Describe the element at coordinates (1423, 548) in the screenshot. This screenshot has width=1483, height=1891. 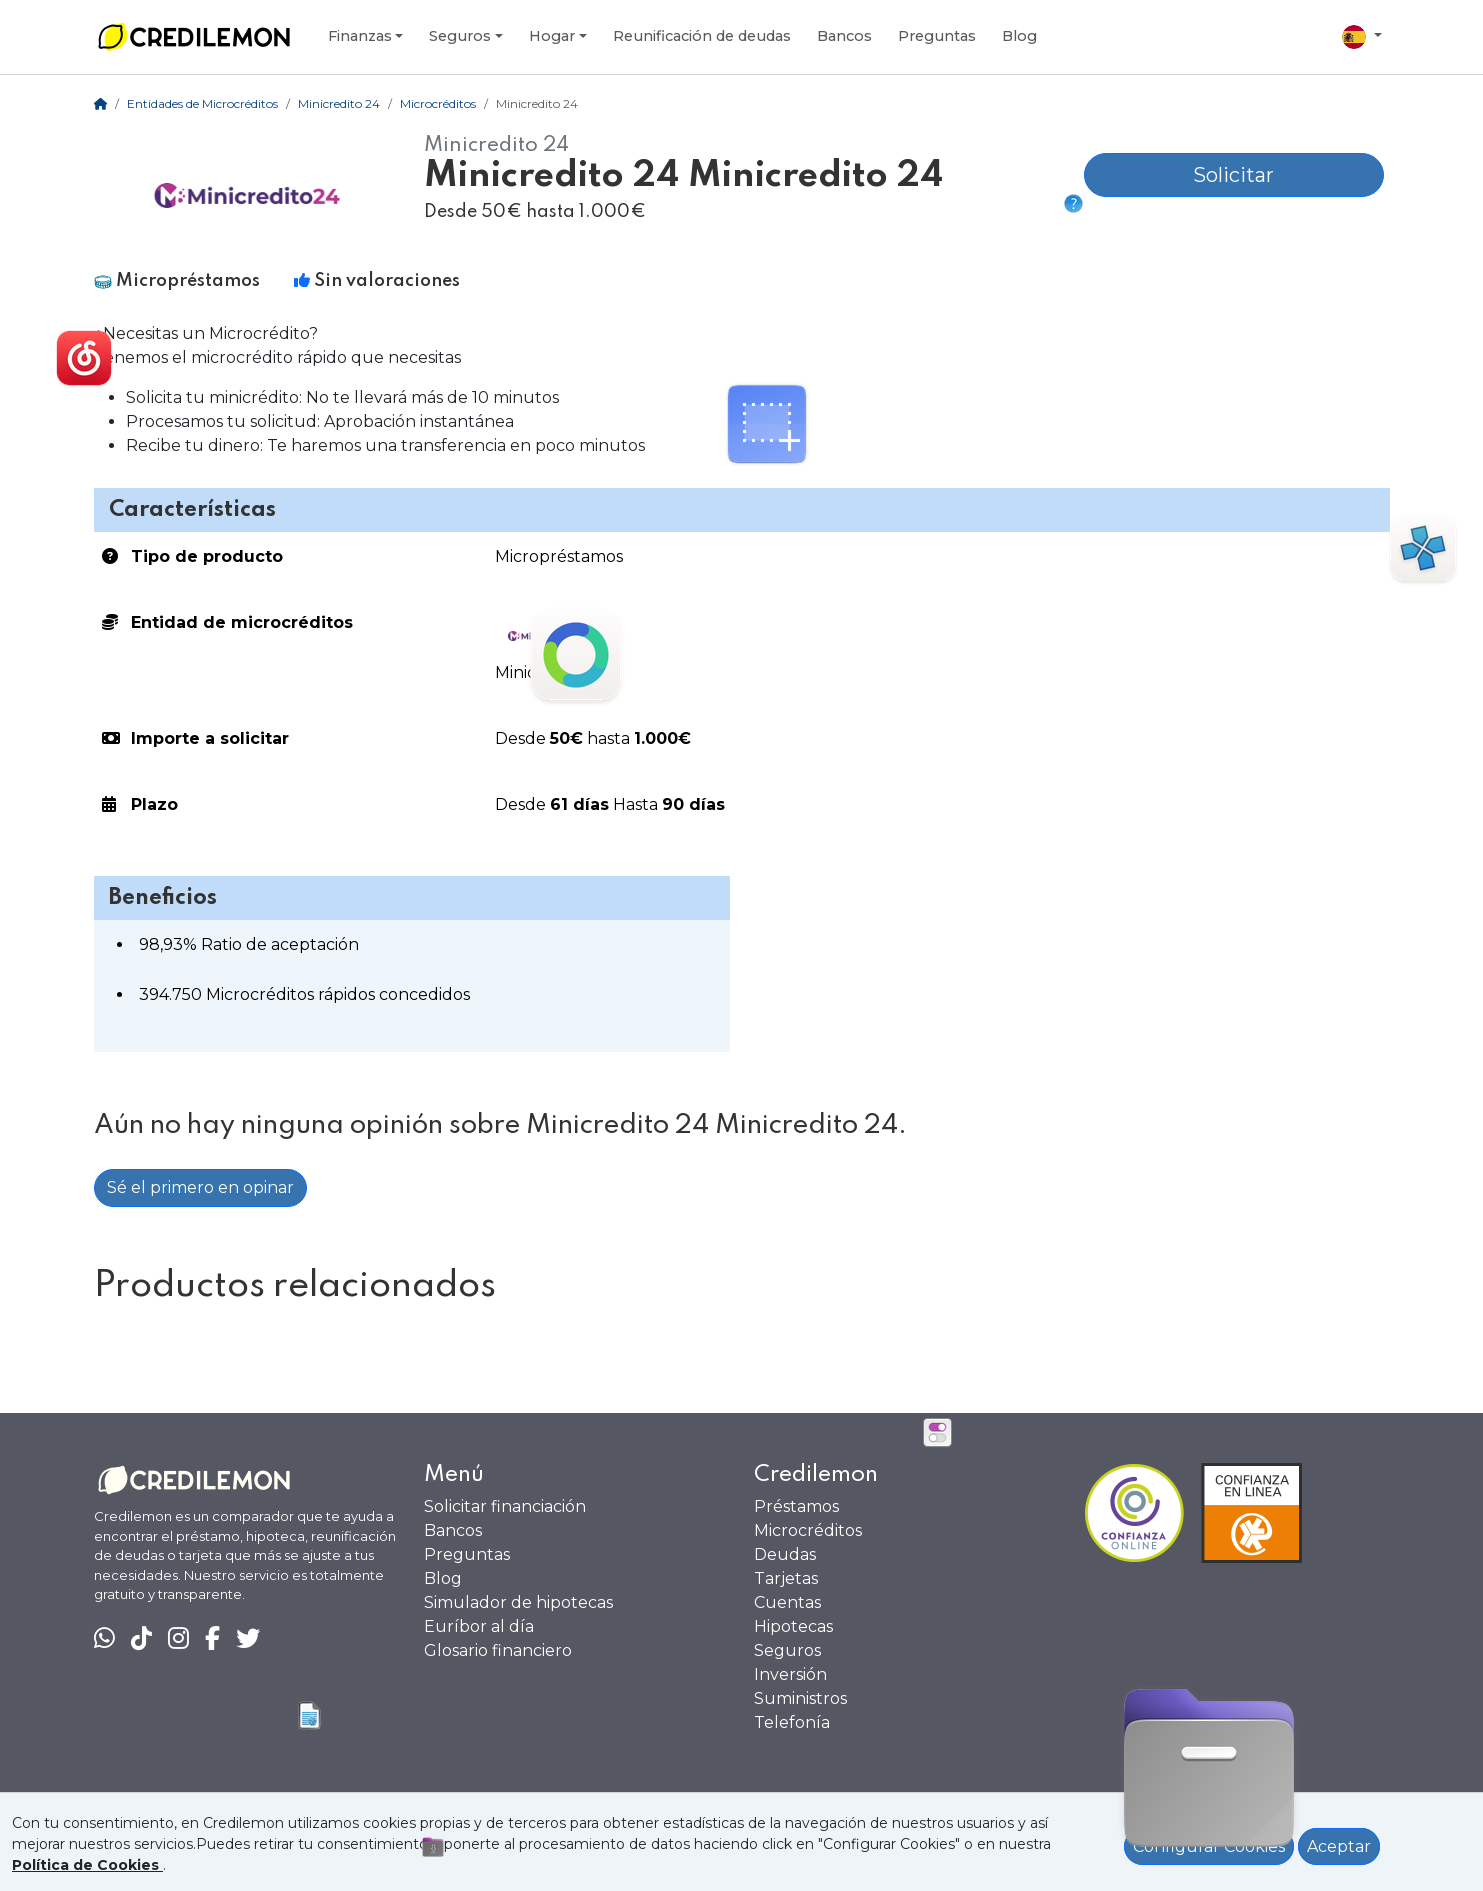
I see `launch ppsspp psp emulator` at that location.